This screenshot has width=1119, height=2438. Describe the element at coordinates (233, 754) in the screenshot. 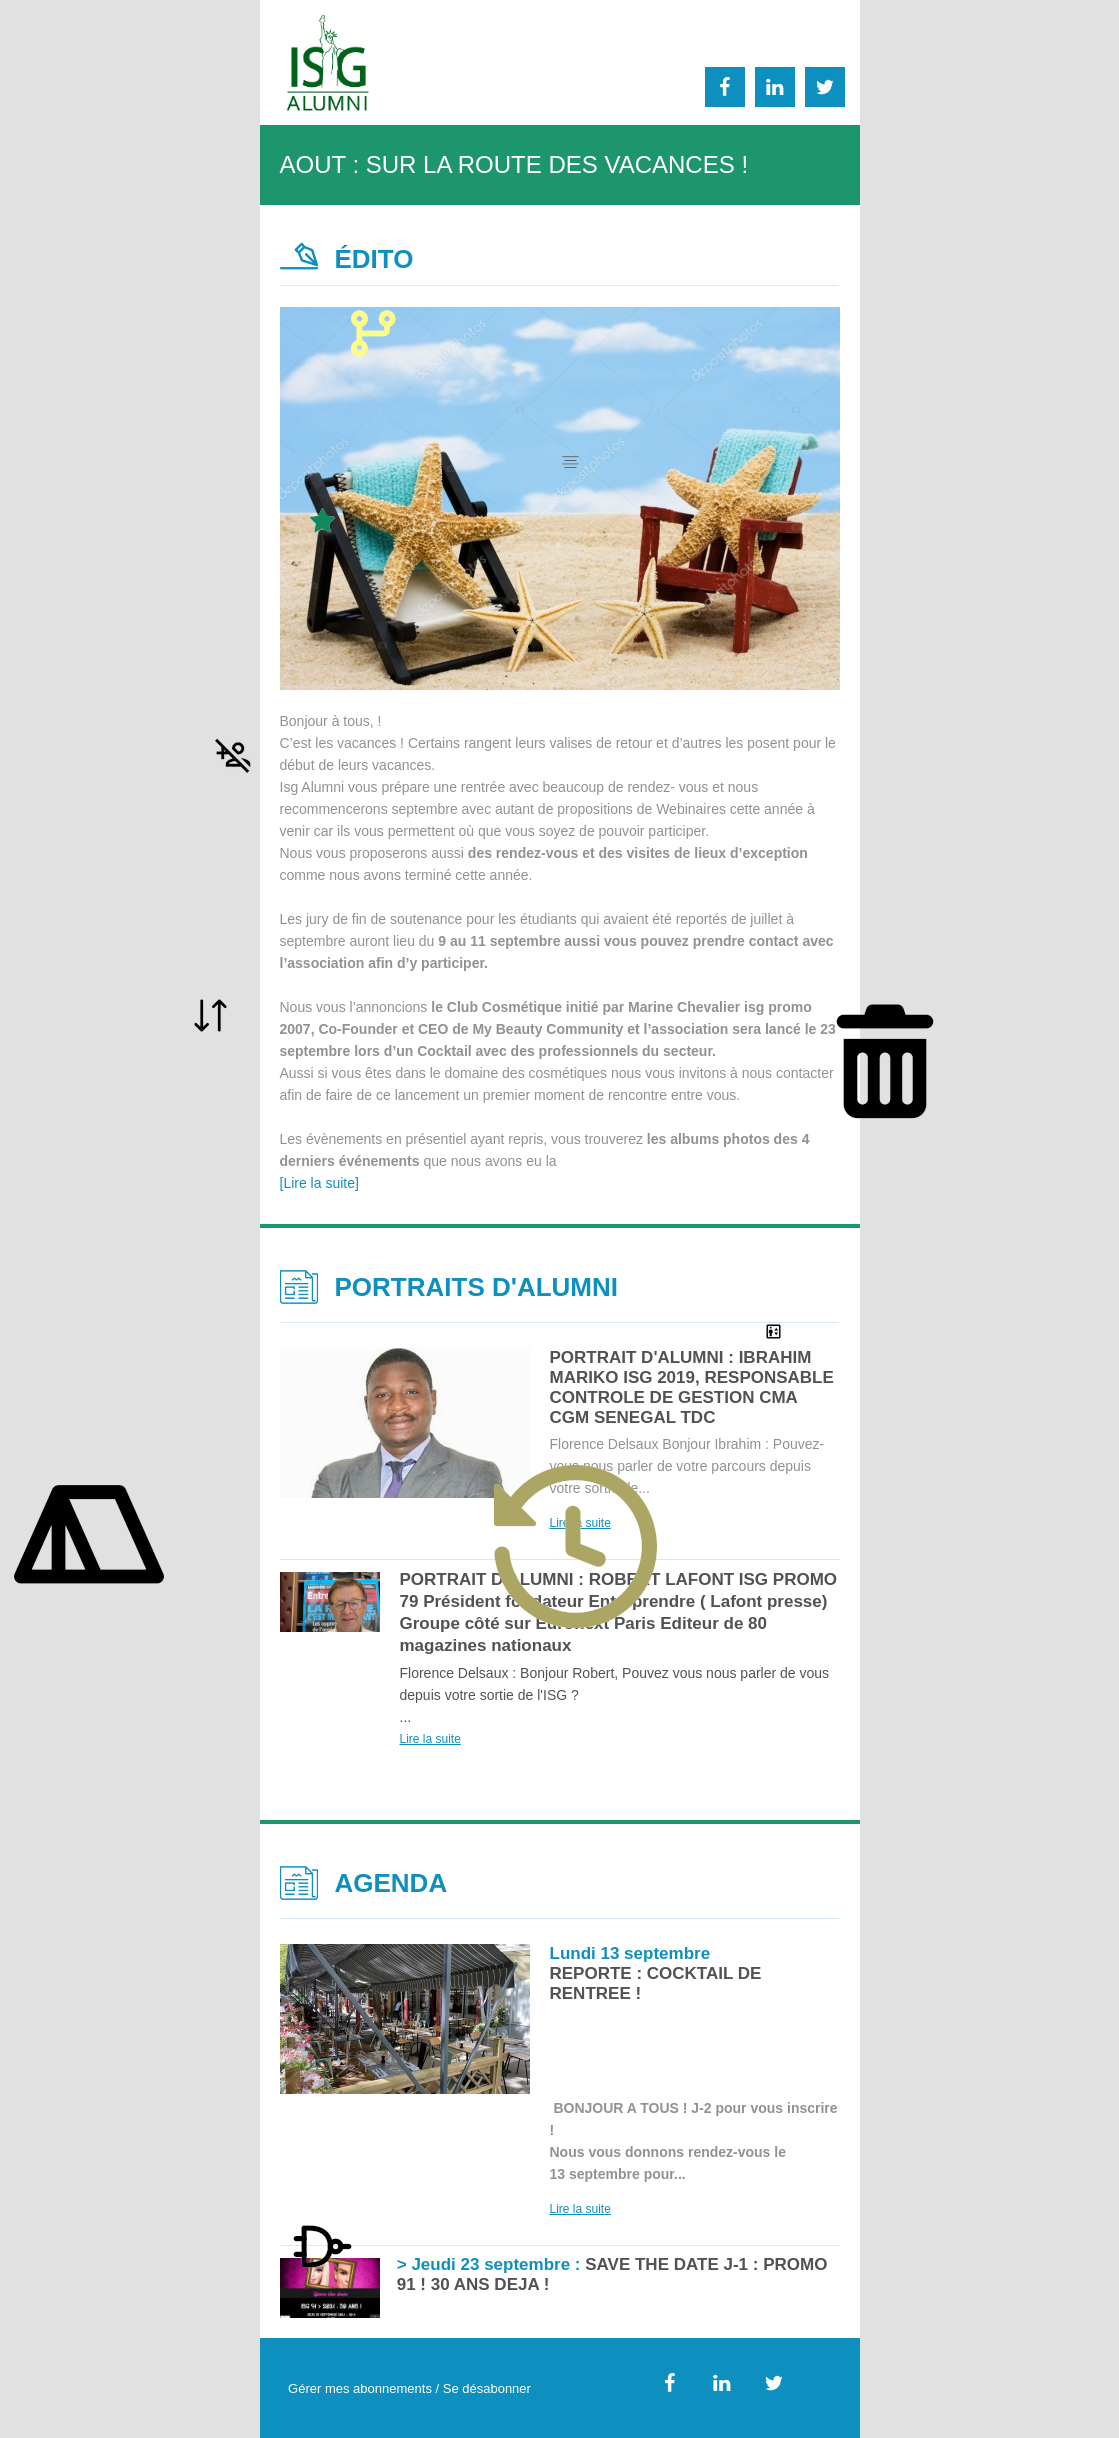

I see `indicates user cannot be added as a contact` at that location.